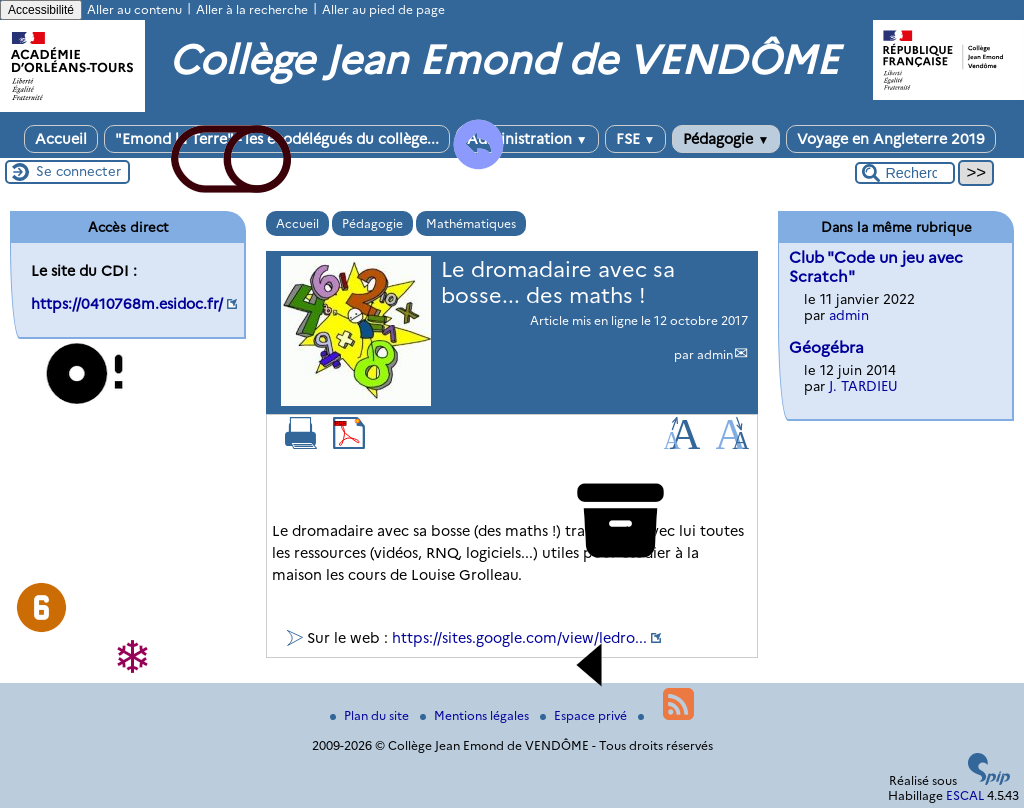 This screenshot has width=1024, height=808. I want to click on toggle a setting on or off, so click(231, 159).